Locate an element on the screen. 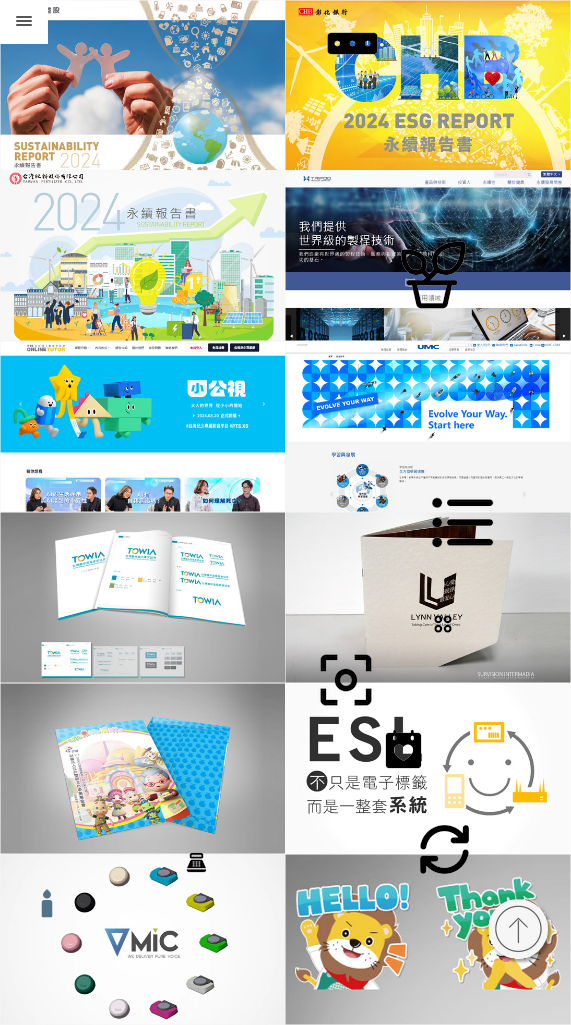  refresh or reload content is located at coordinates (444, 849).